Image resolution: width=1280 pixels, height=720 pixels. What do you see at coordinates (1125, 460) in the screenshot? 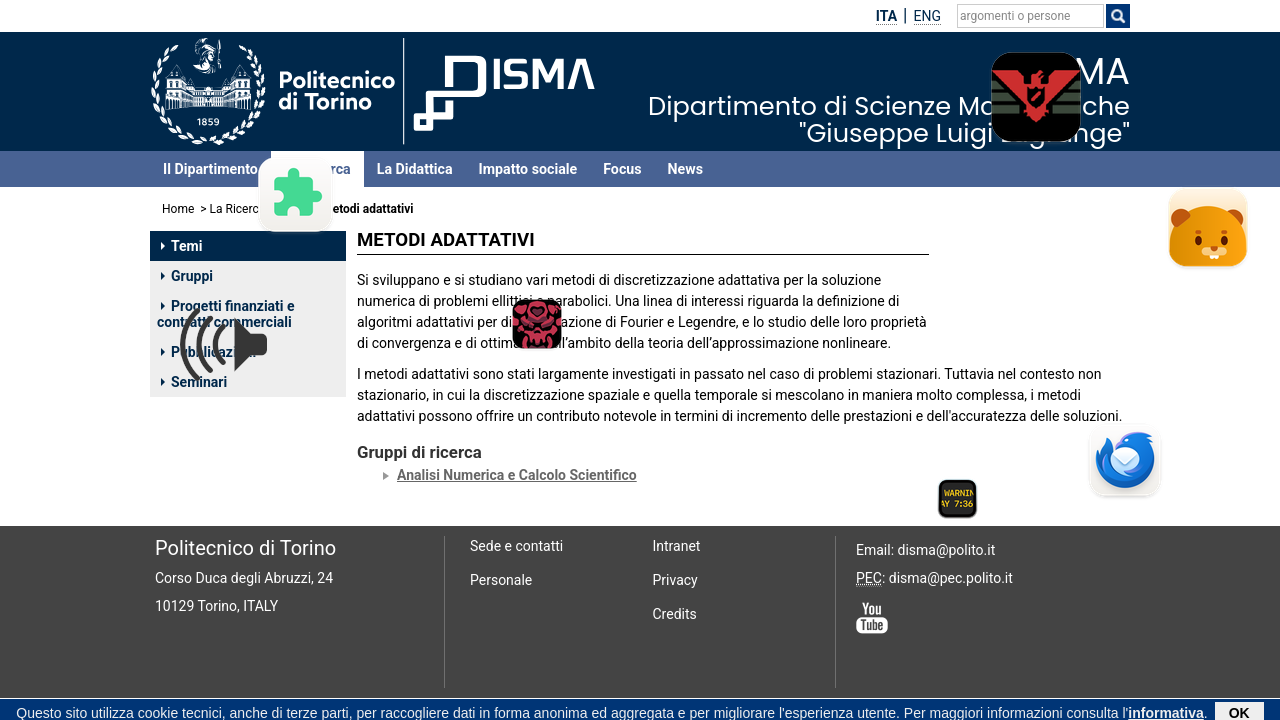
I see `open thunderbird email client` at bounding box center [1125, 460].